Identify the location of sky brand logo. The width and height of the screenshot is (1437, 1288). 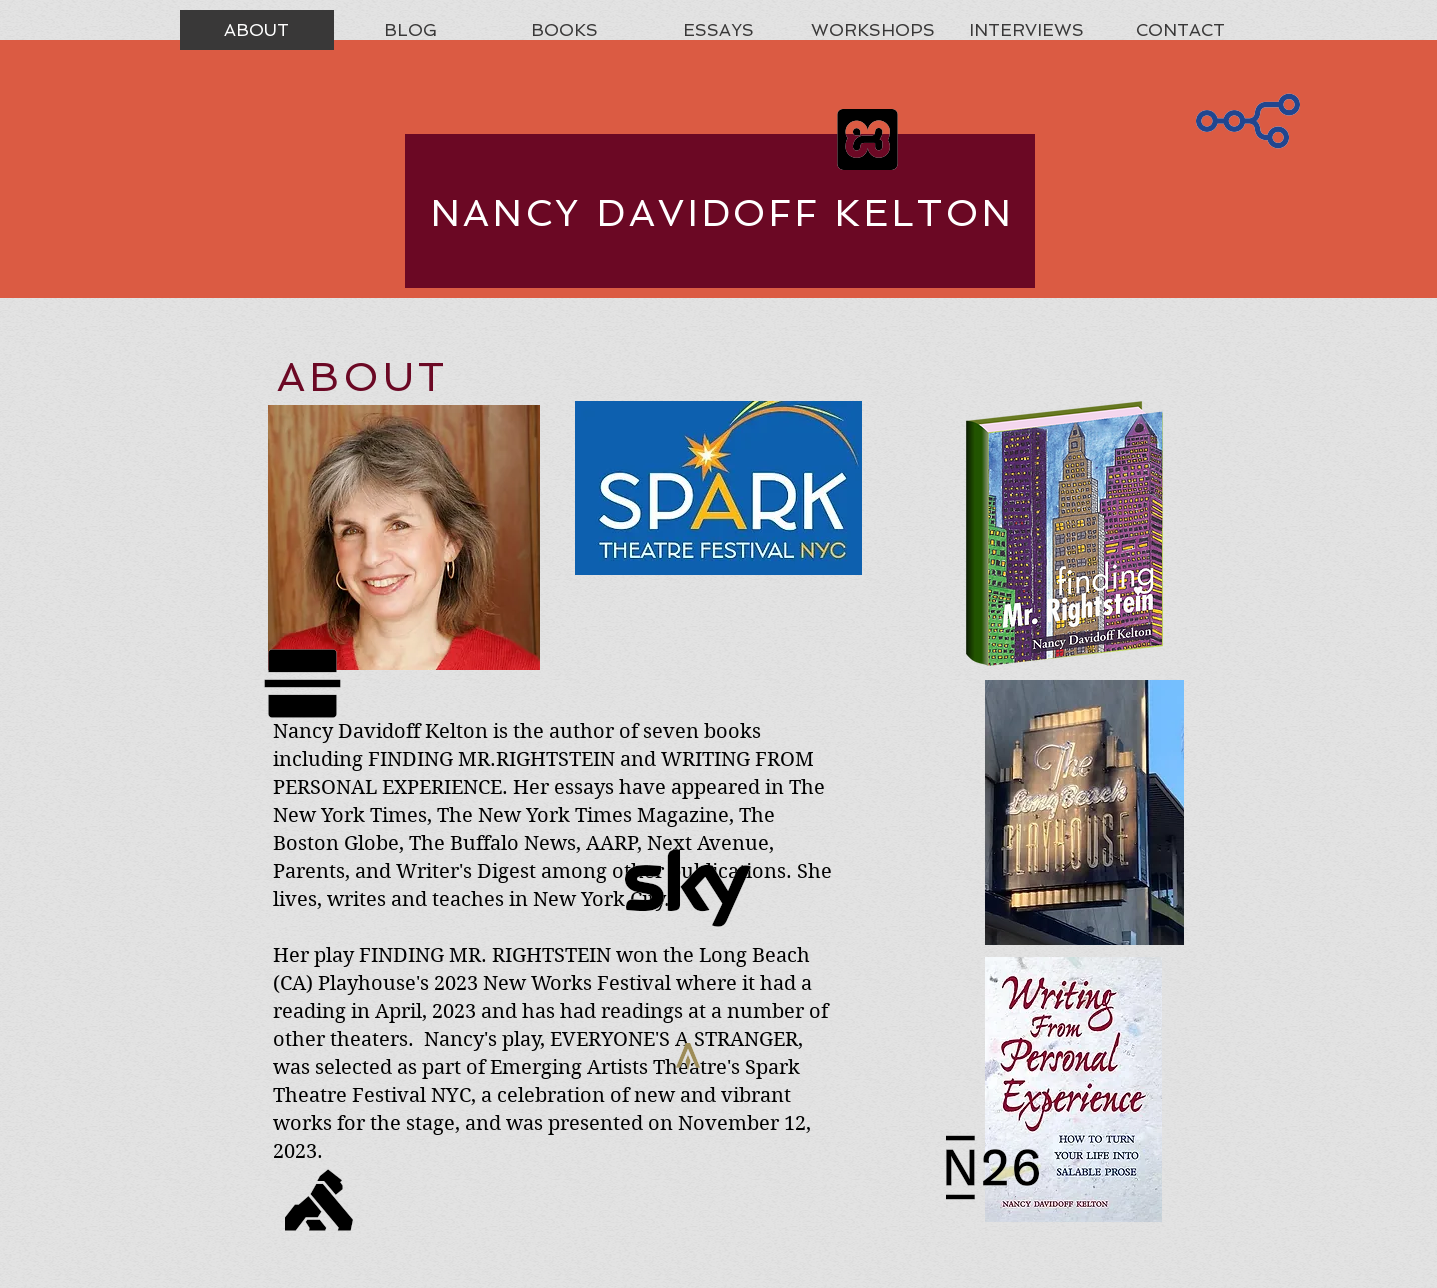
(688, 888).